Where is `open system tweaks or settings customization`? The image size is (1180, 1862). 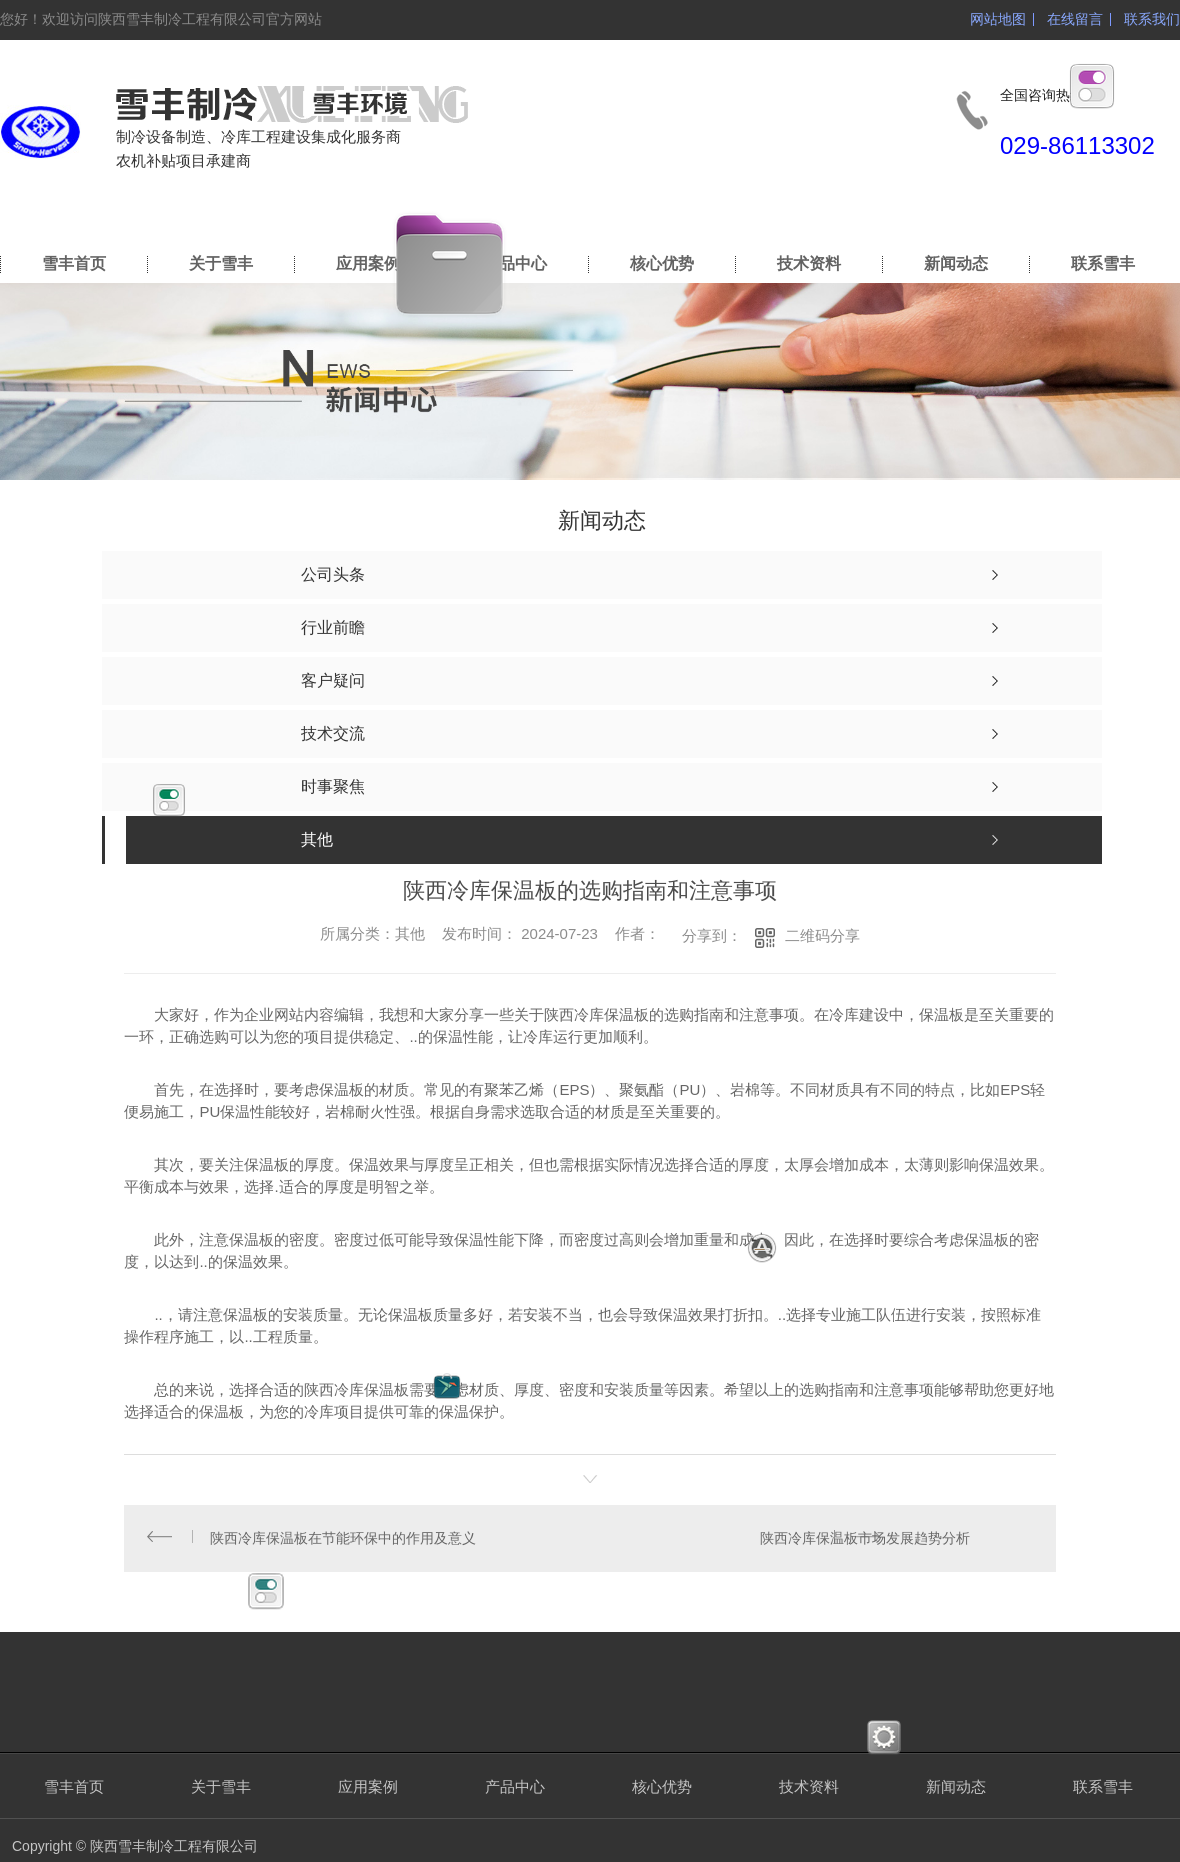
open system tweaks or settings customization is located at coordinates (169, 800).